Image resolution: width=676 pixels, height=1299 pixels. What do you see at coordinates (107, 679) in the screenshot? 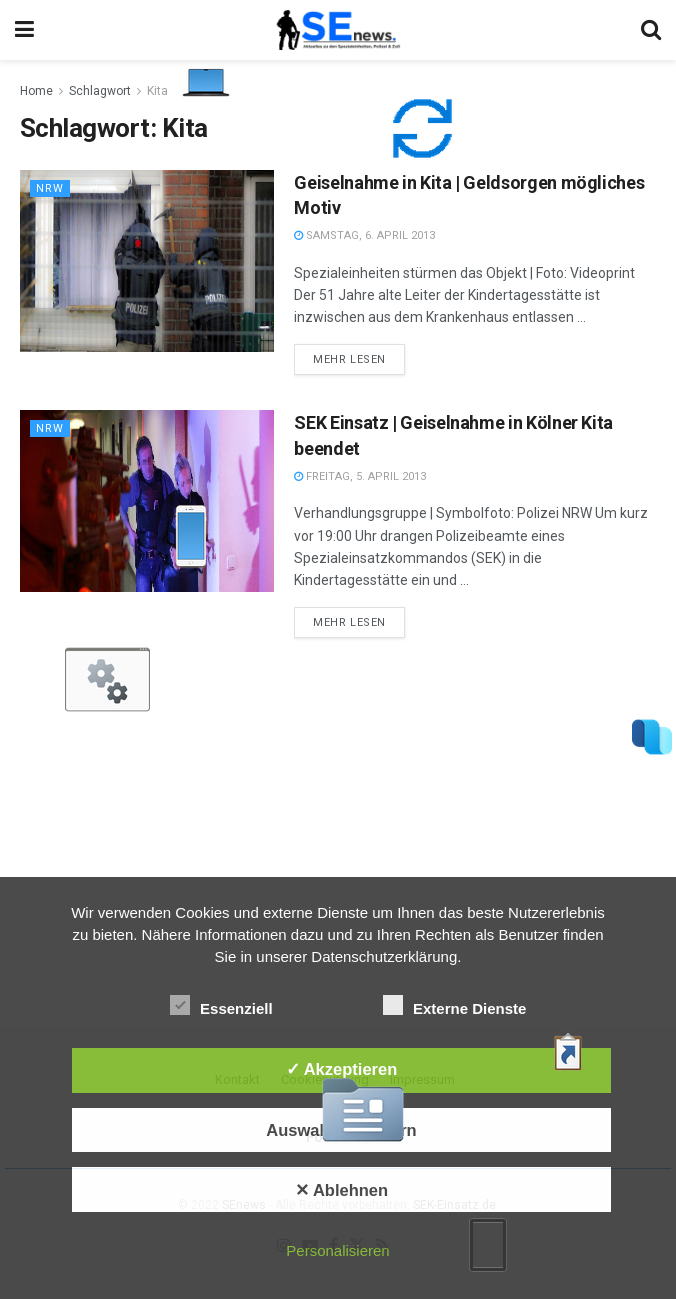
I see `run an executable program or application` at bounding box center [107, 679].